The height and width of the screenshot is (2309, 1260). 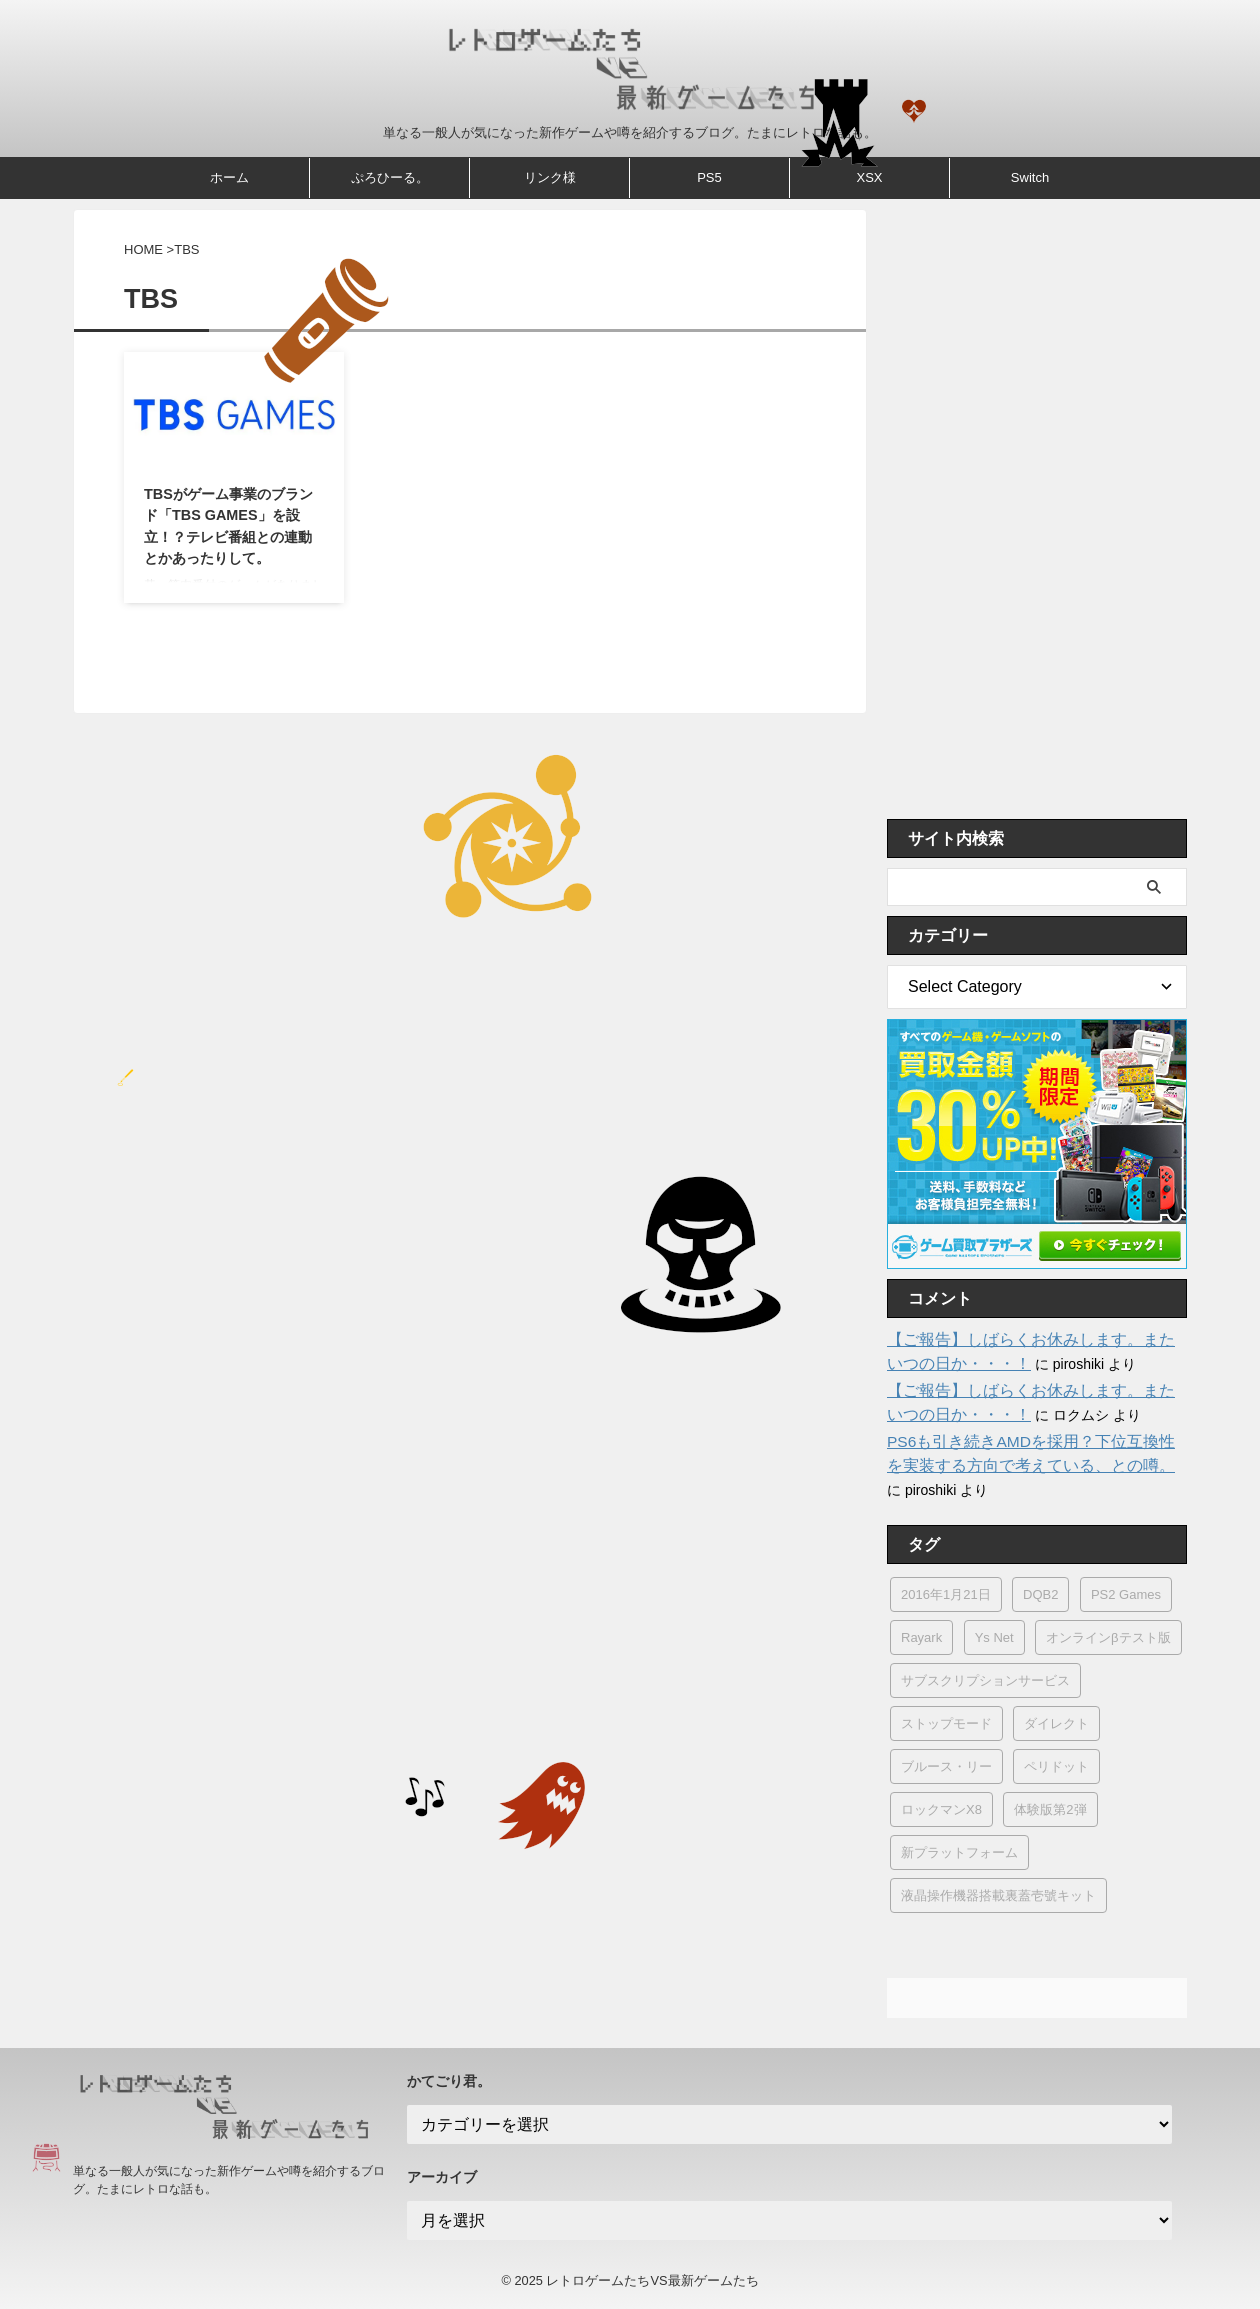 What do you see at coordinates (839, 122) in the screenshot?
I see `demolish or destroy a building` at bounding box center [839, 122].